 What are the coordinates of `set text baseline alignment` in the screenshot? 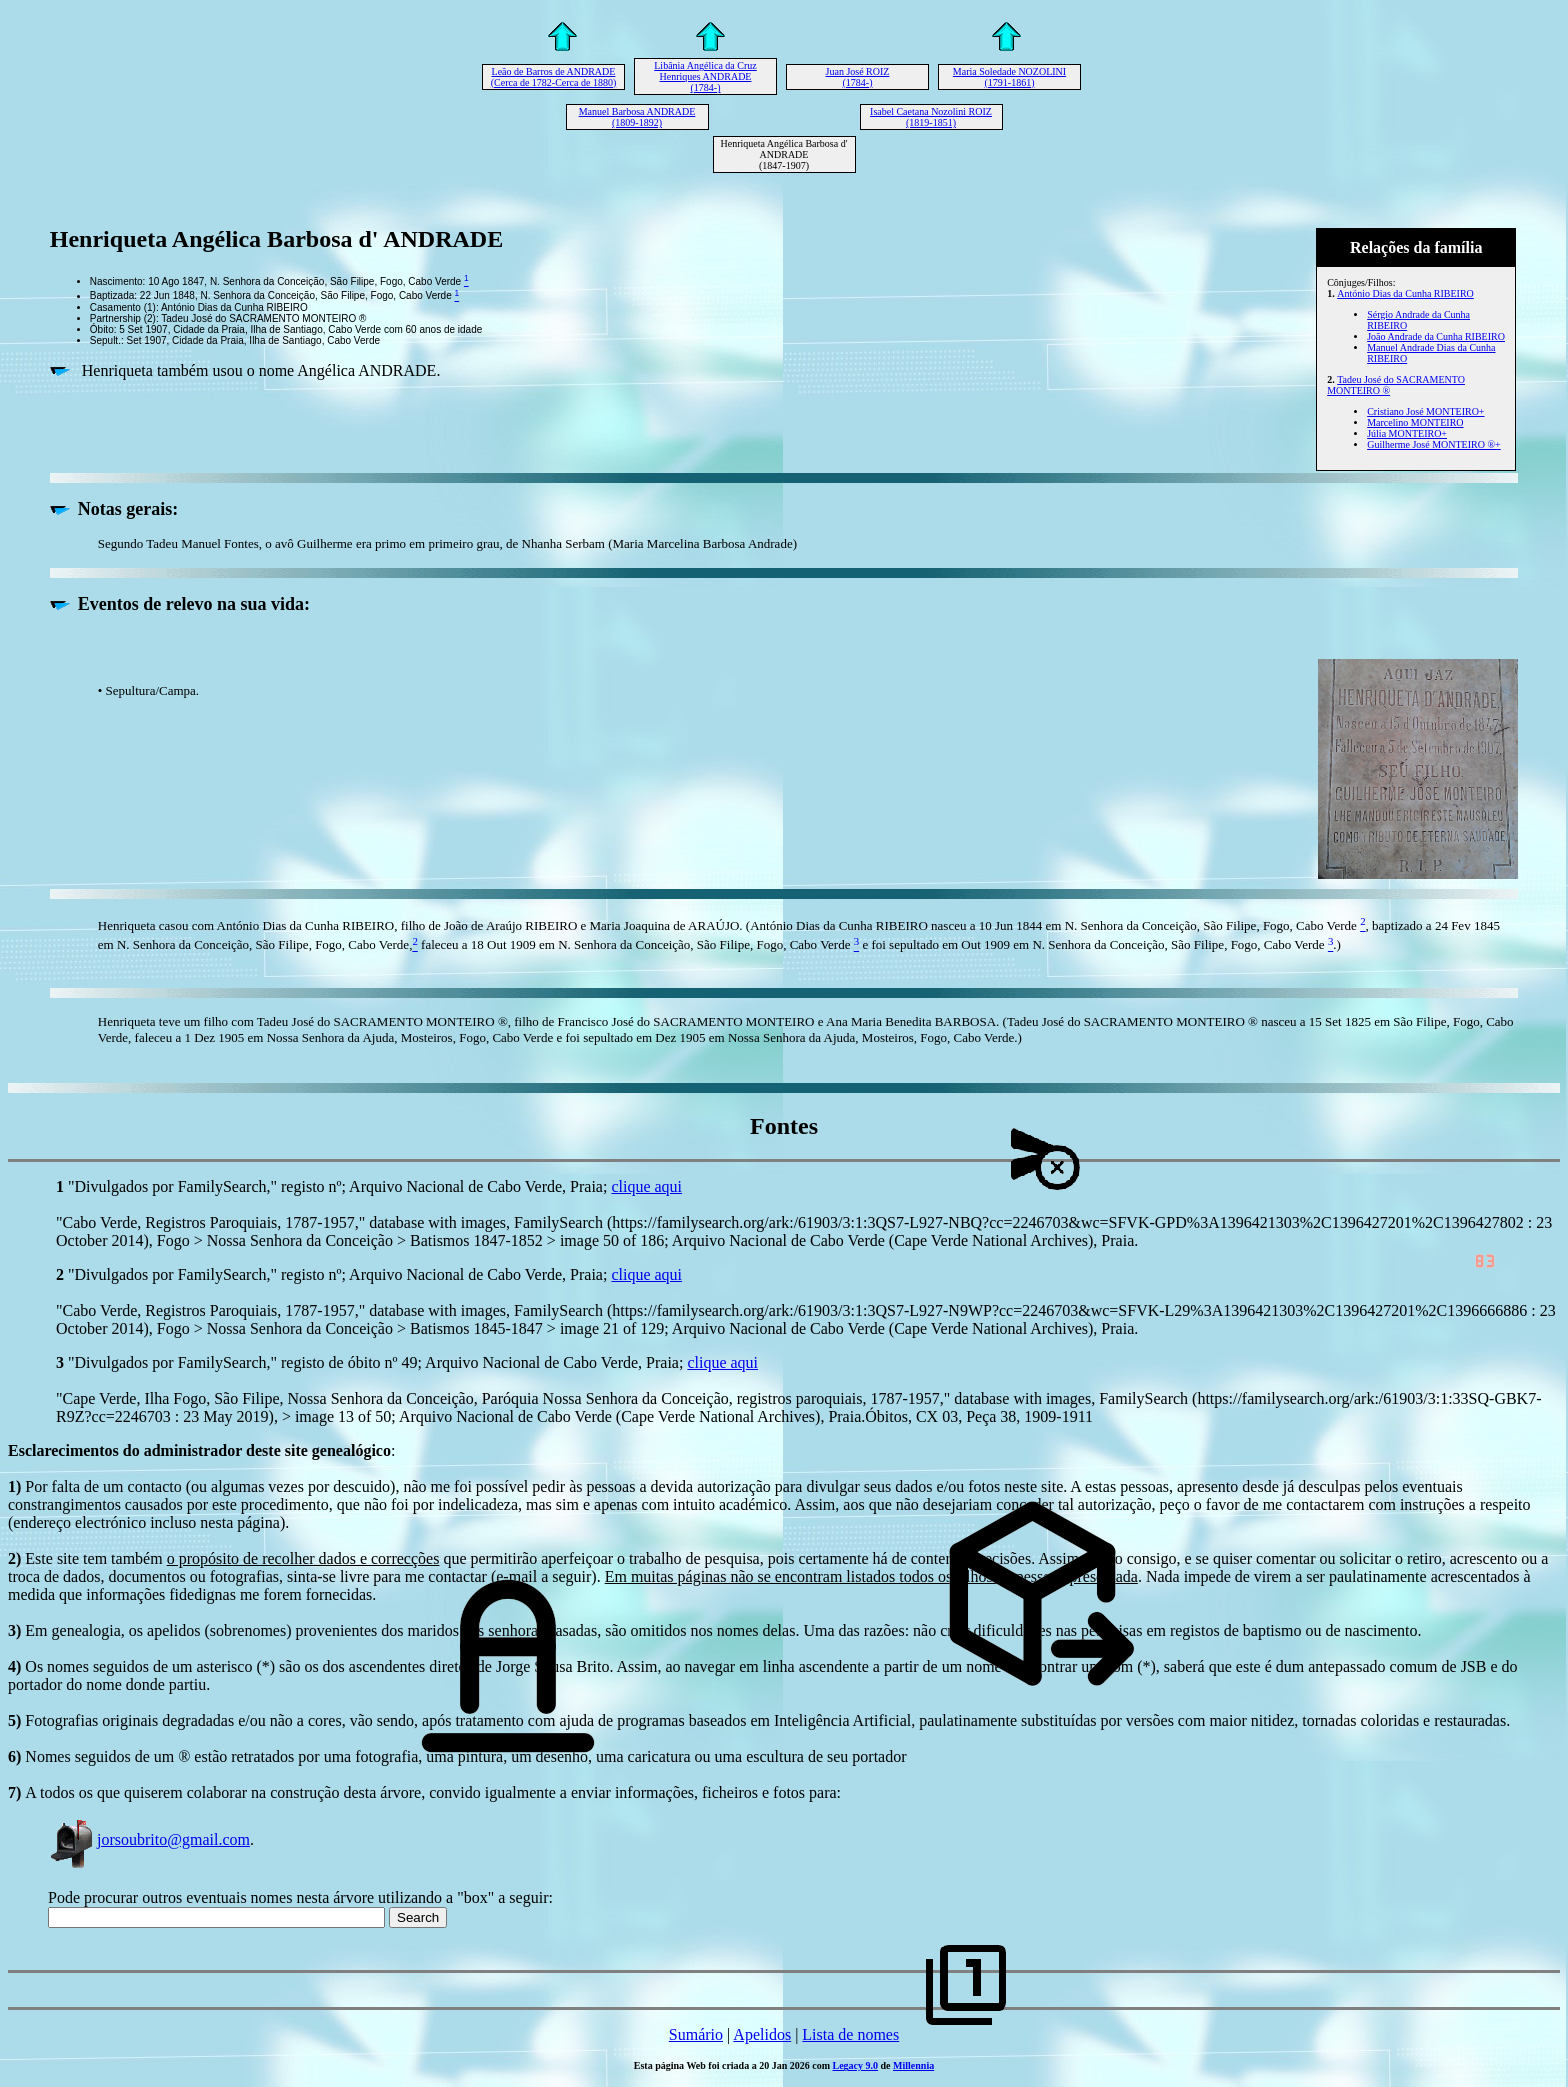 It's located at (508, 1666).